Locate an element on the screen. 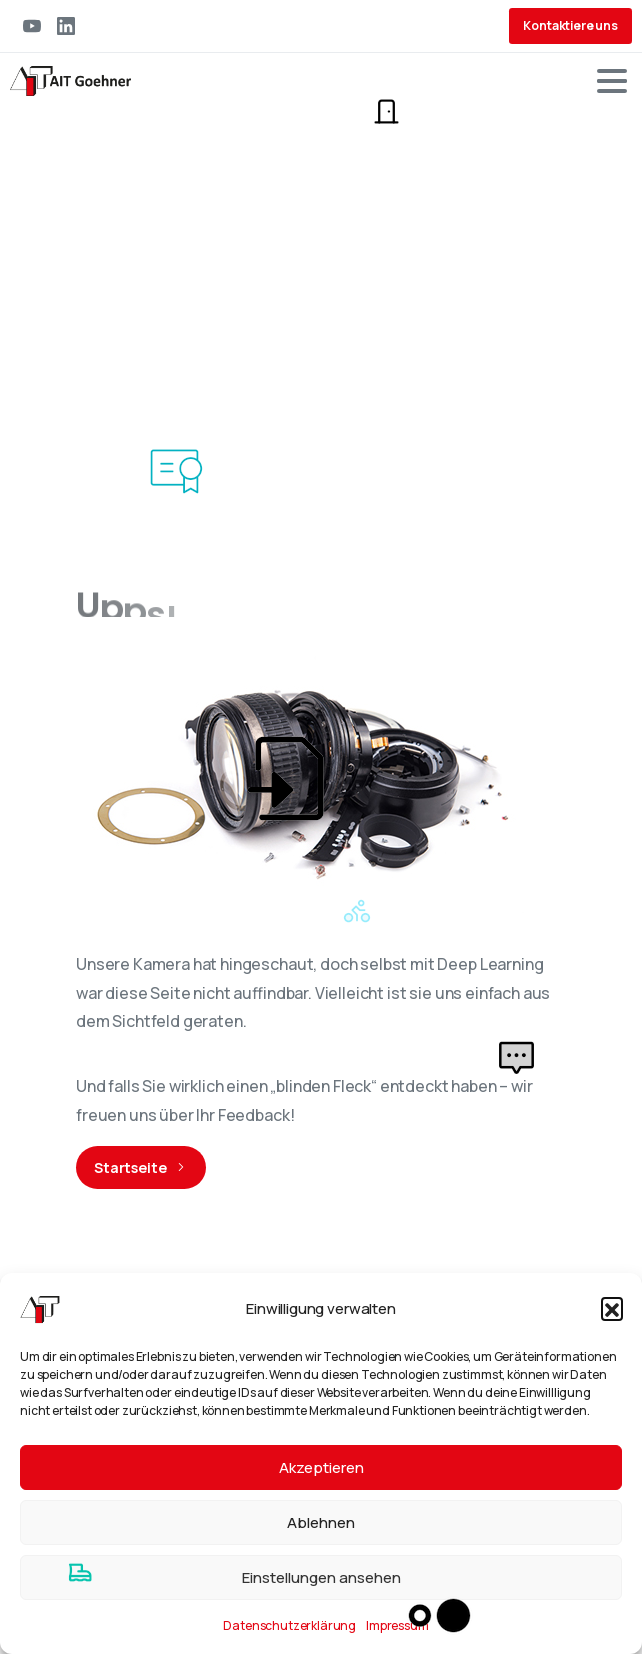 The height and width of the screenshot is (1654, 642). access bike rental or cycling options is located at coordinates (357, 912).